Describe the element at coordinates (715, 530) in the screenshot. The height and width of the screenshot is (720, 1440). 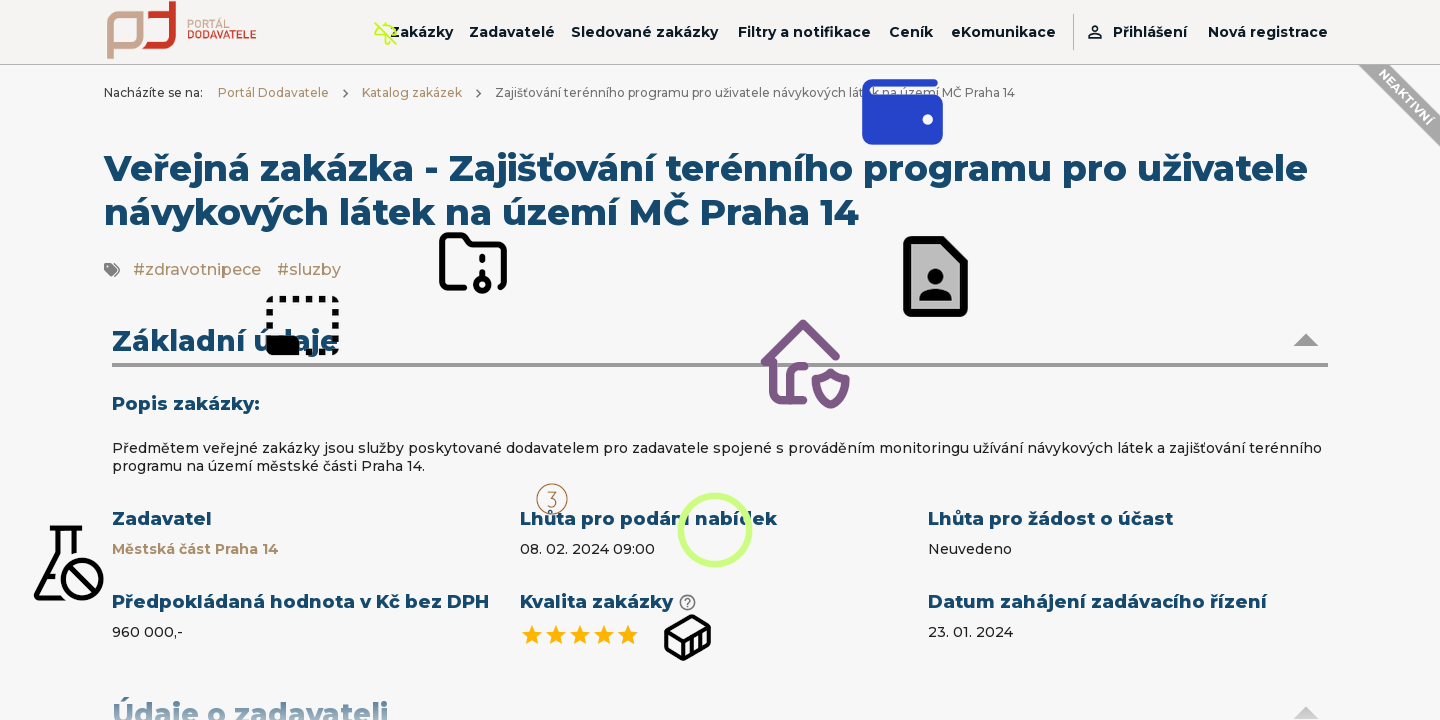
I see `unselected radio button or checkbox option` at that location.